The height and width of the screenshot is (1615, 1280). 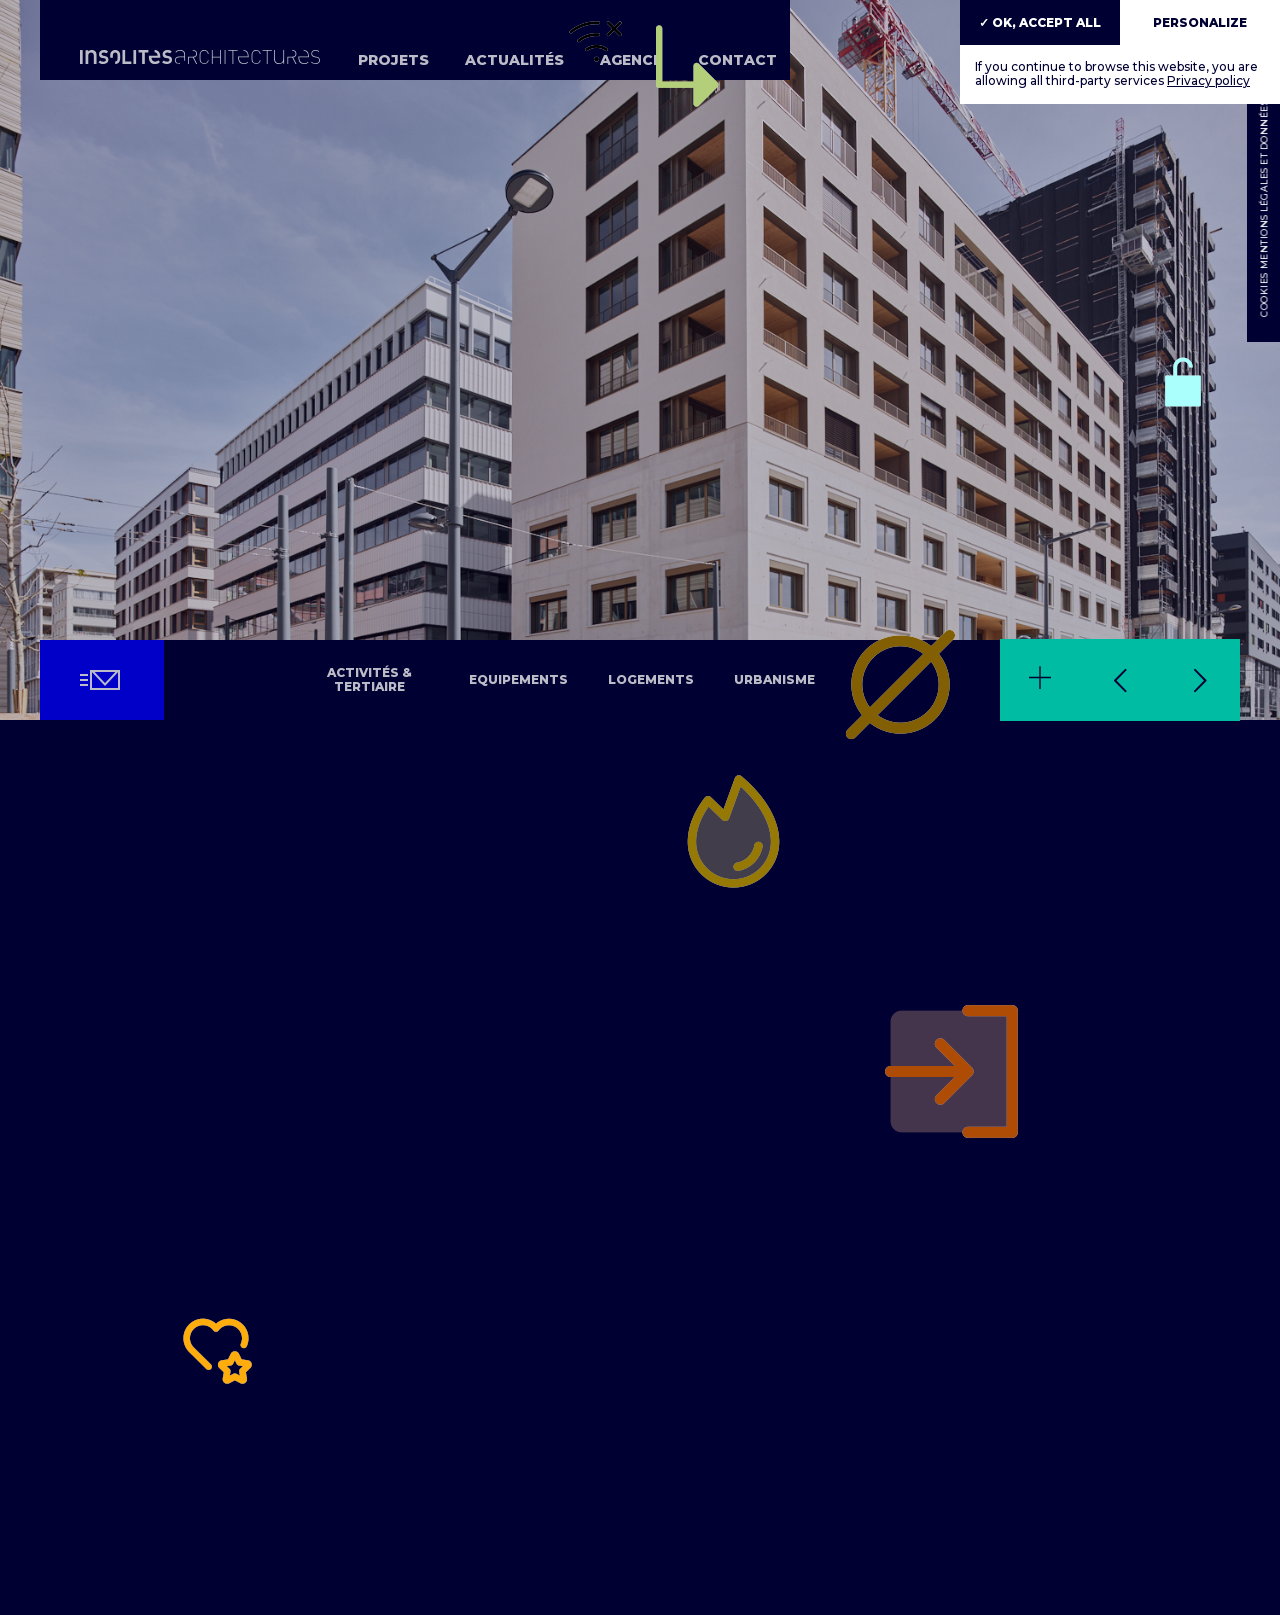 I want to click on add item to favorites with priority rating, so click(x=216, y=1348).